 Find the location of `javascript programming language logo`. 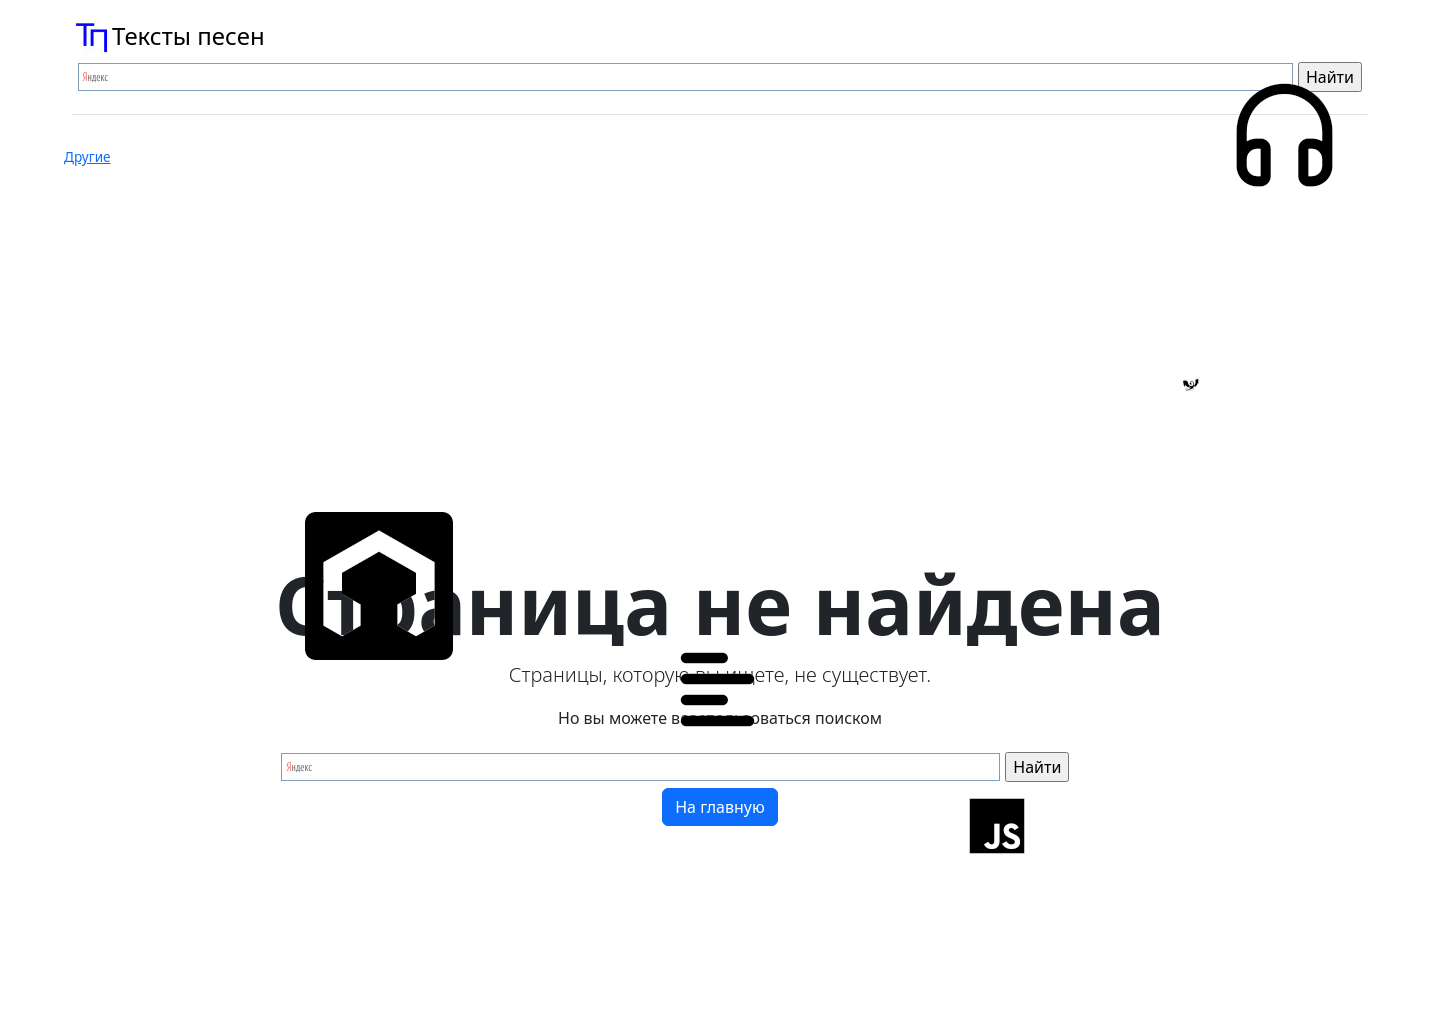

javascript programming language logo is located at coordinates (997, 826).